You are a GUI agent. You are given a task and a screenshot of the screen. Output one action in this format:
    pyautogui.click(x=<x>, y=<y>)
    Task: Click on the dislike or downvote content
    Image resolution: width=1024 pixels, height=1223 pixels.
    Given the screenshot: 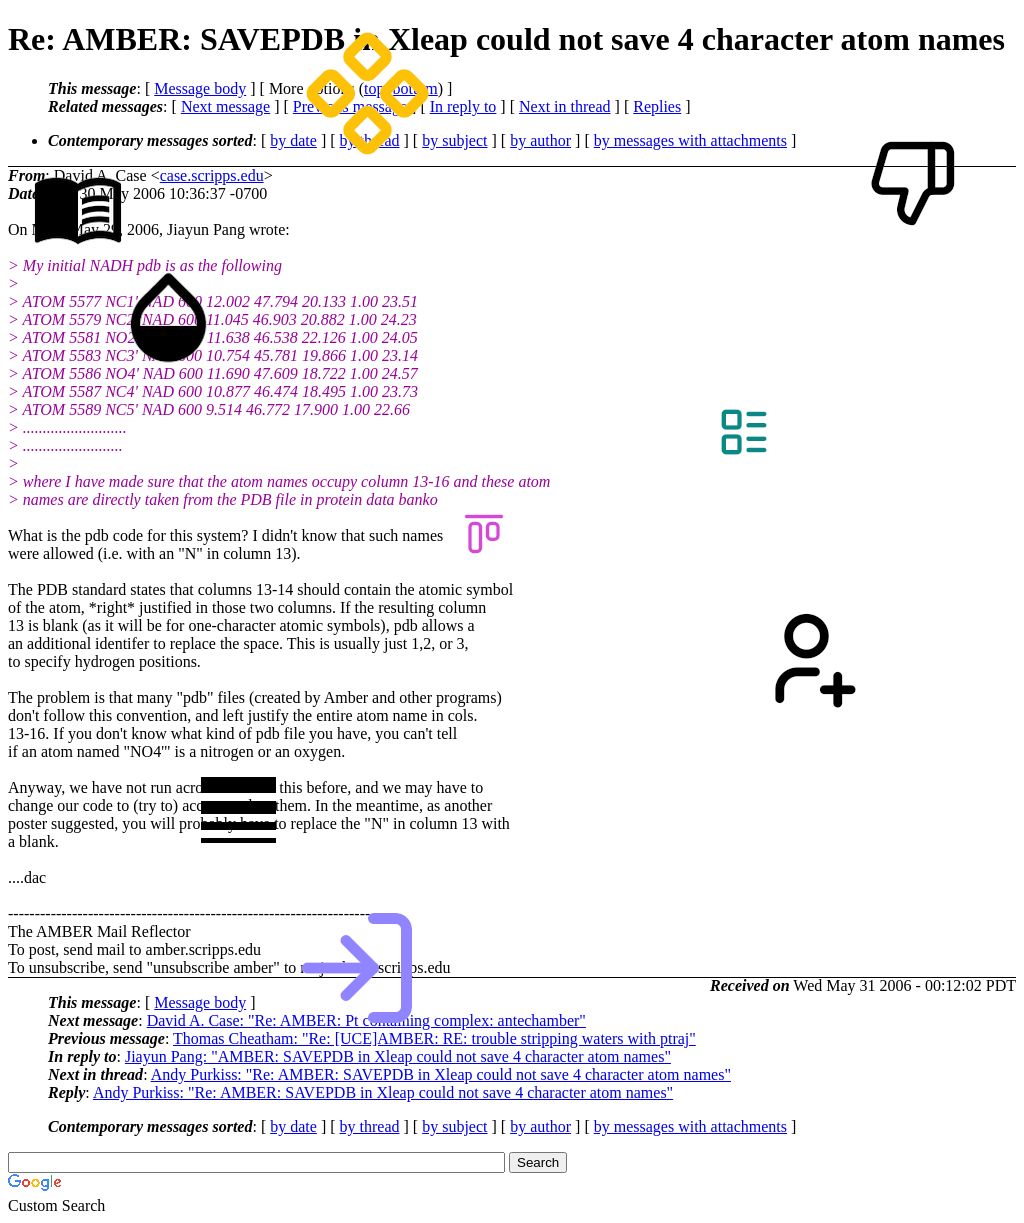 What is the action you would take?
    pyautogui.click(x=912, y=183)
    